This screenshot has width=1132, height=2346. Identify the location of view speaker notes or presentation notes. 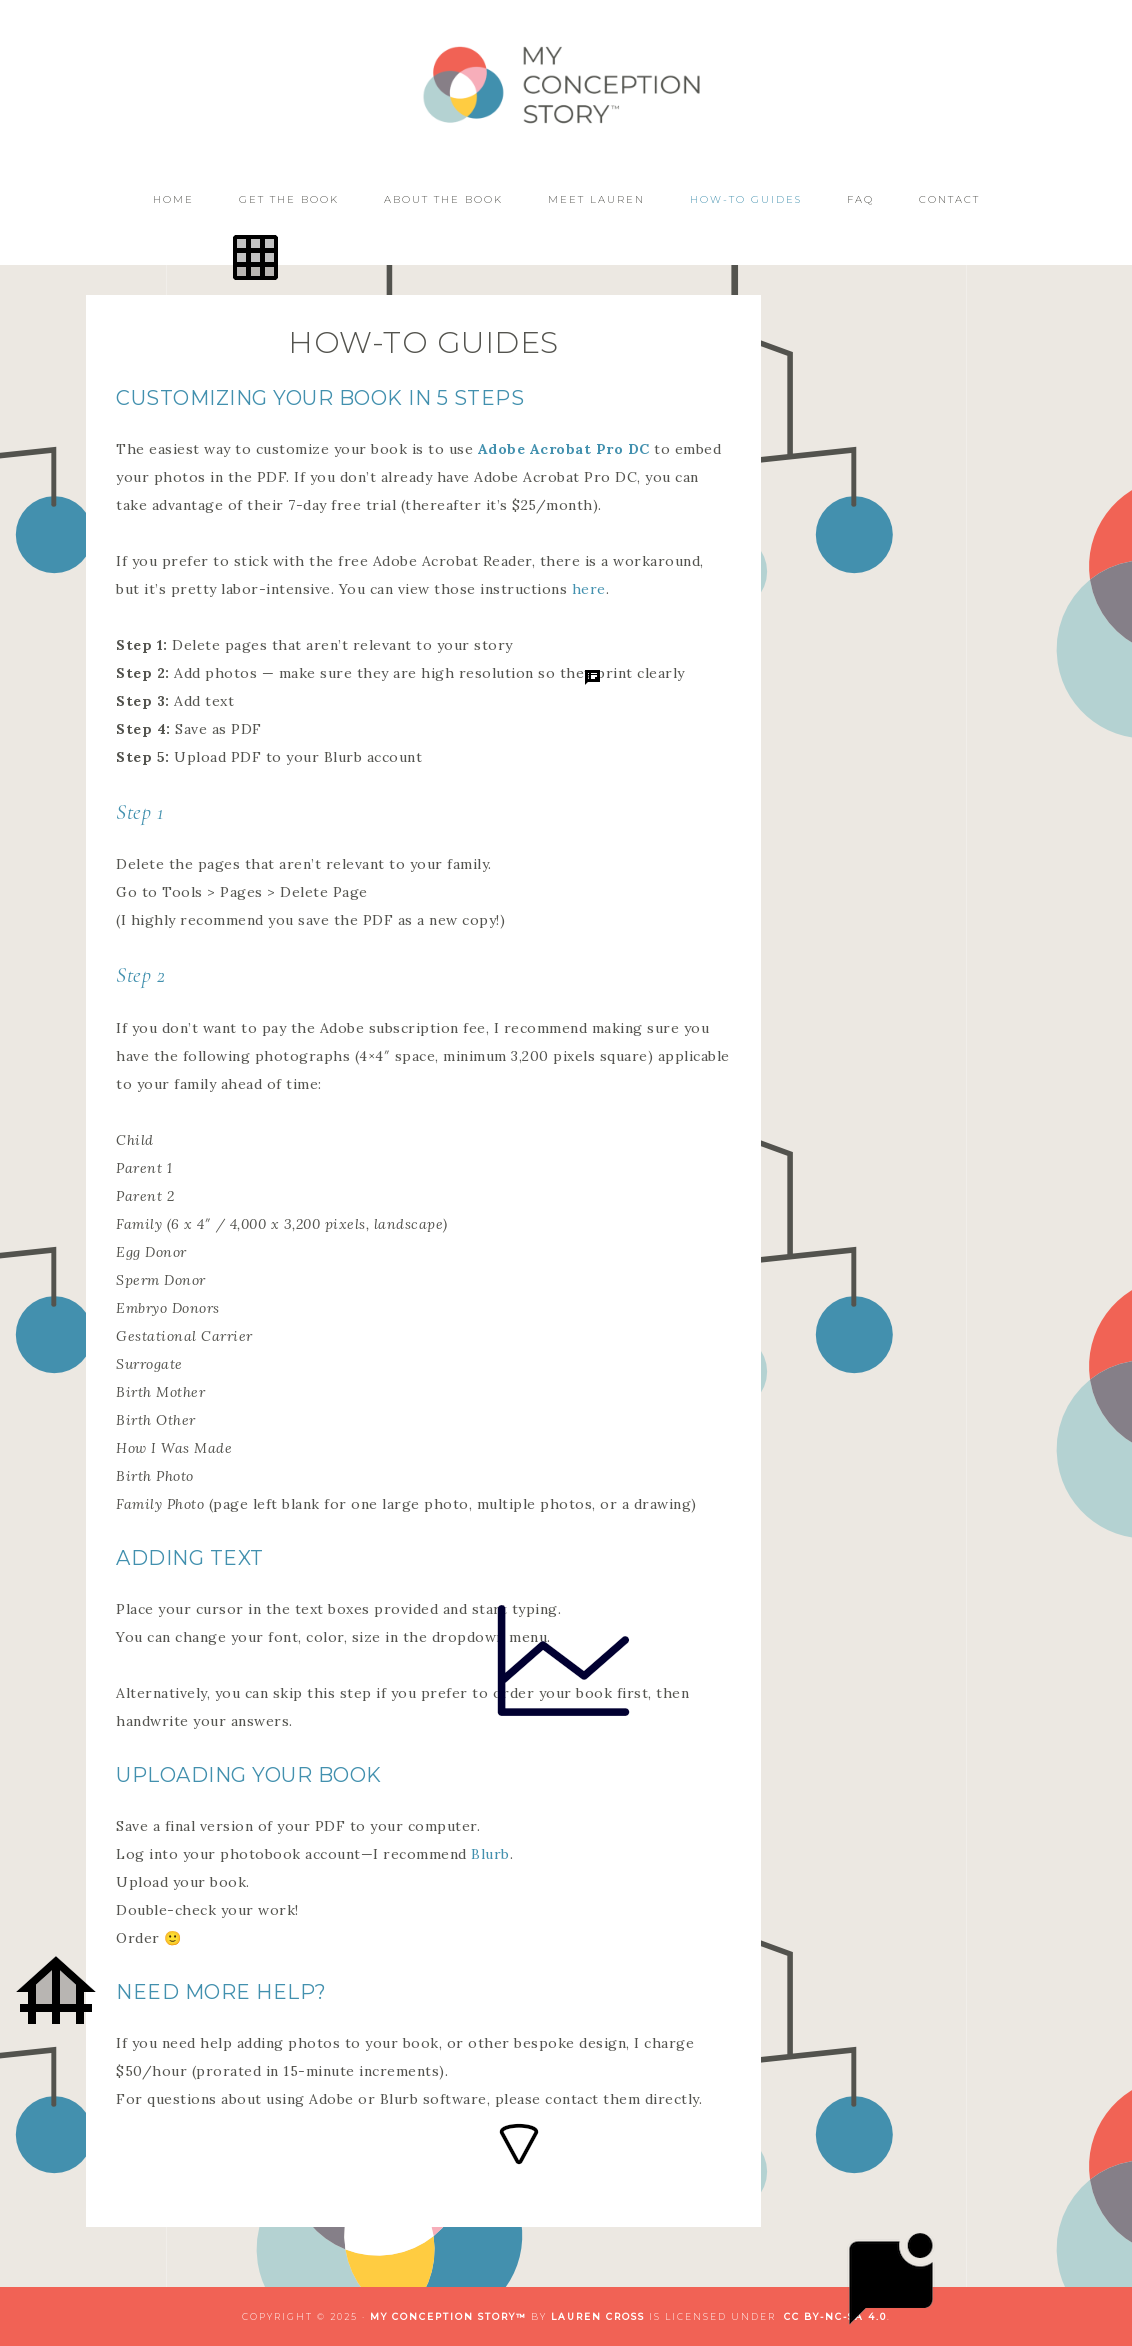
(592, 677).